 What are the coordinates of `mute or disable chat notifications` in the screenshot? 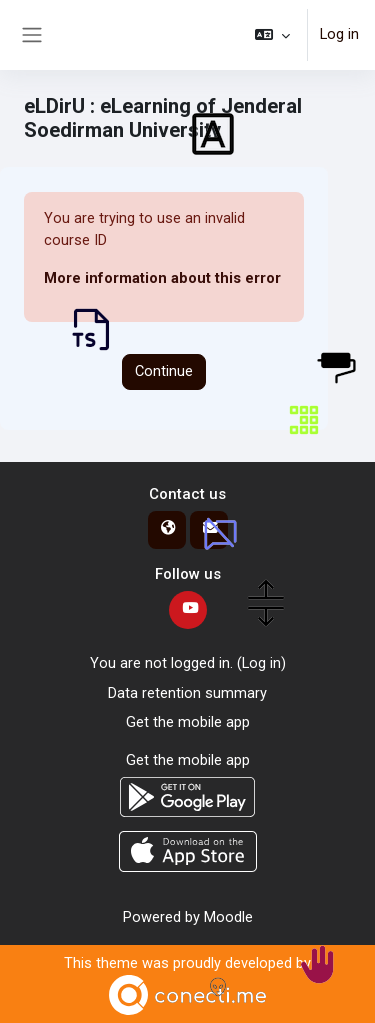 It's located at (220, 532).